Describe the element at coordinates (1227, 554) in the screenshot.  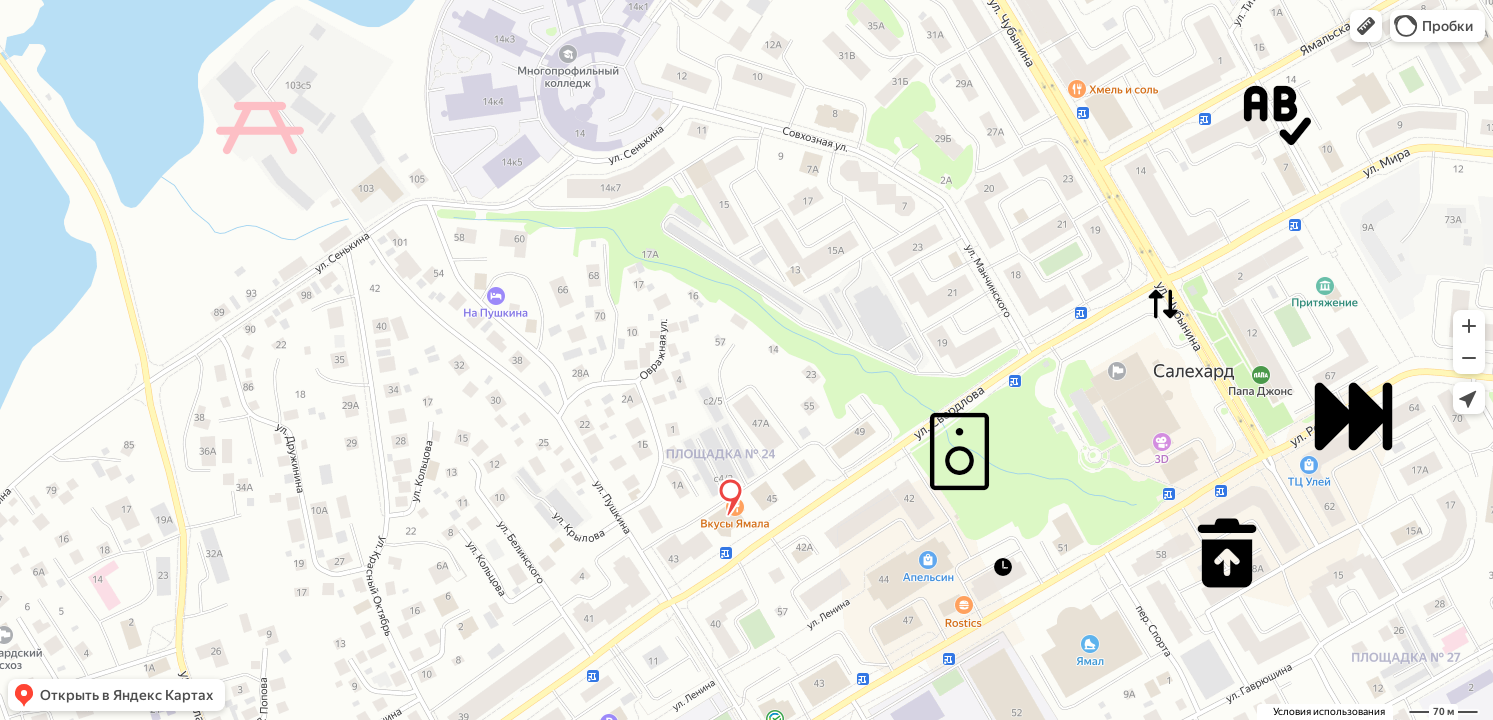
I see `restore item from trash` at that location.